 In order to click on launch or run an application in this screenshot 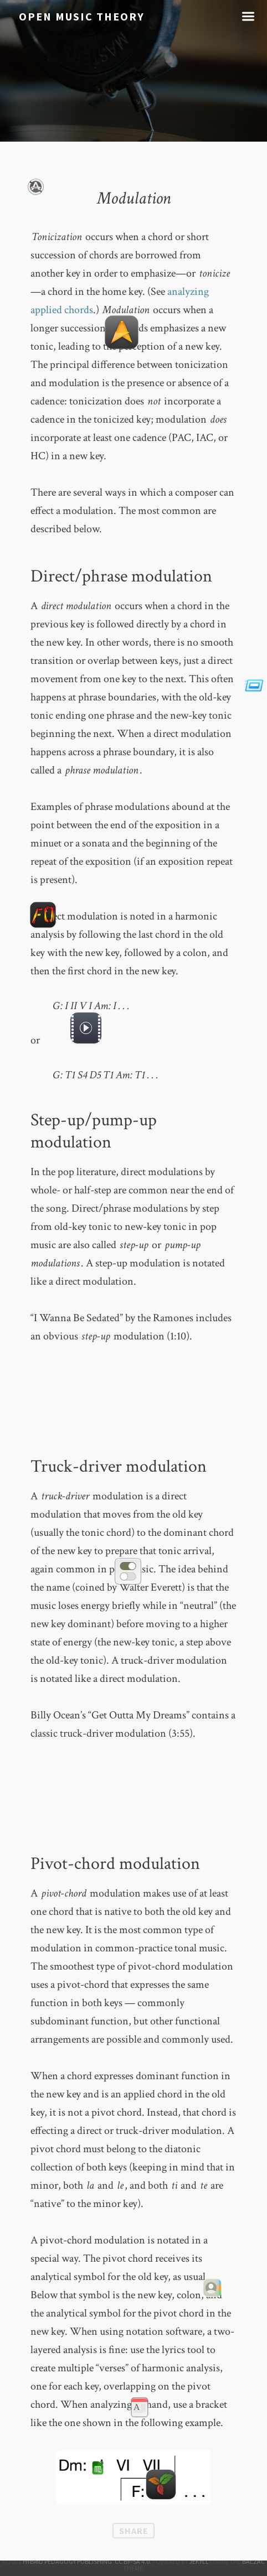, I will do `click(254, 685)`.